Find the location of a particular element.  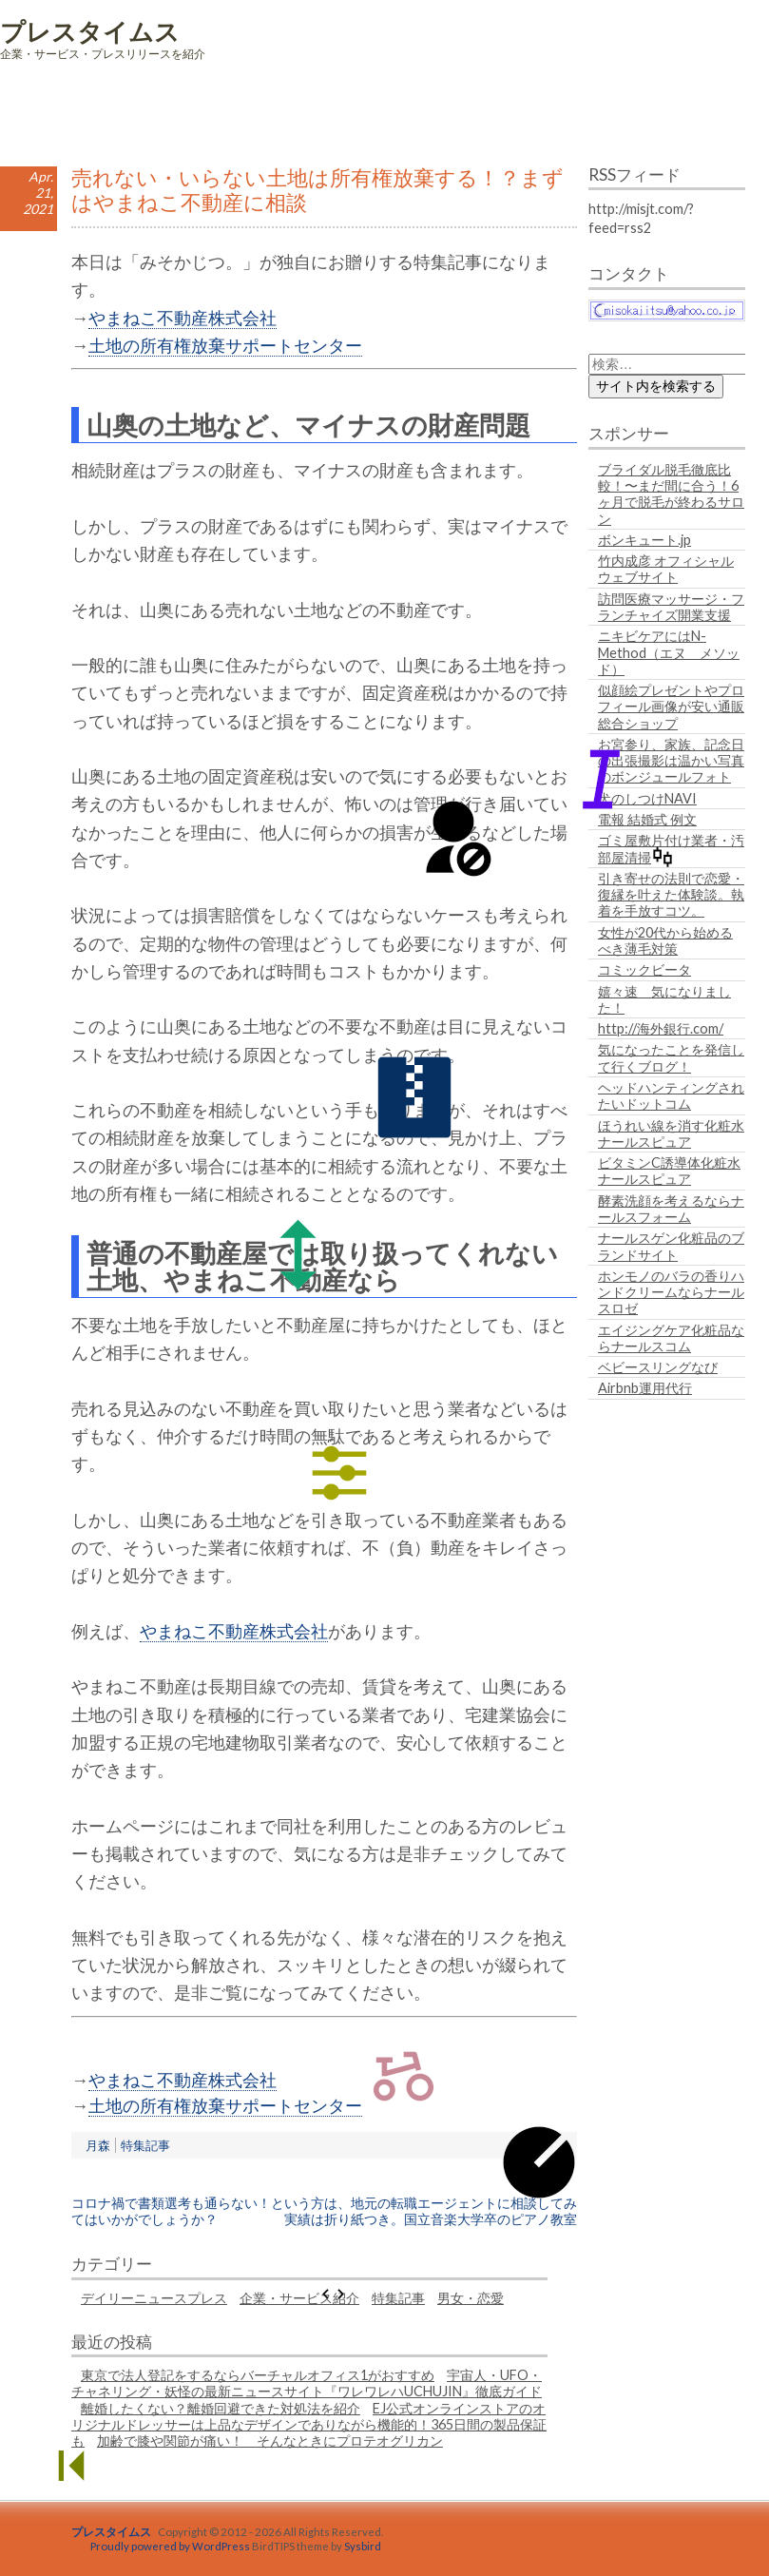

compressed or zipped file is located at coordinates (414, 1097).